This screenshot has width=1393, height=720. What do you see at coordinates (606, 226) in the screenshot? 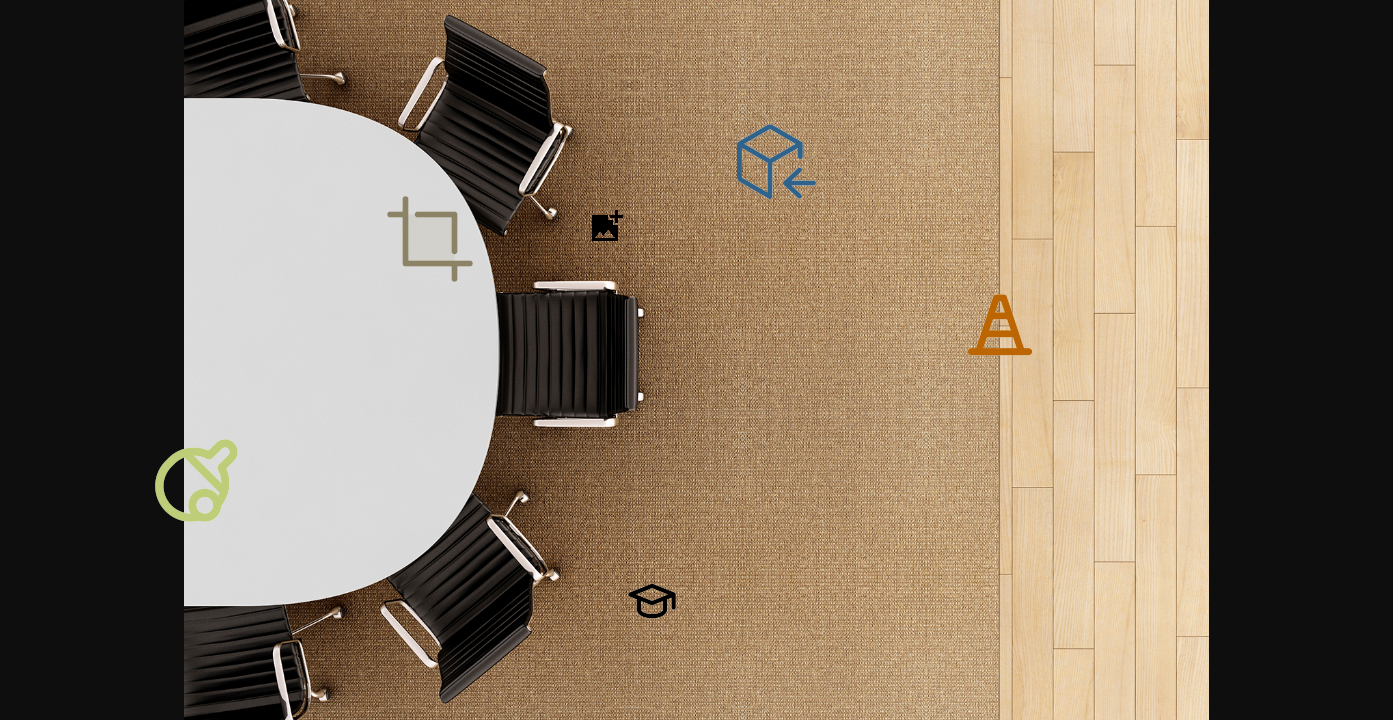
I see `add a new photo to your gallery` at bounding box center [606, 226].